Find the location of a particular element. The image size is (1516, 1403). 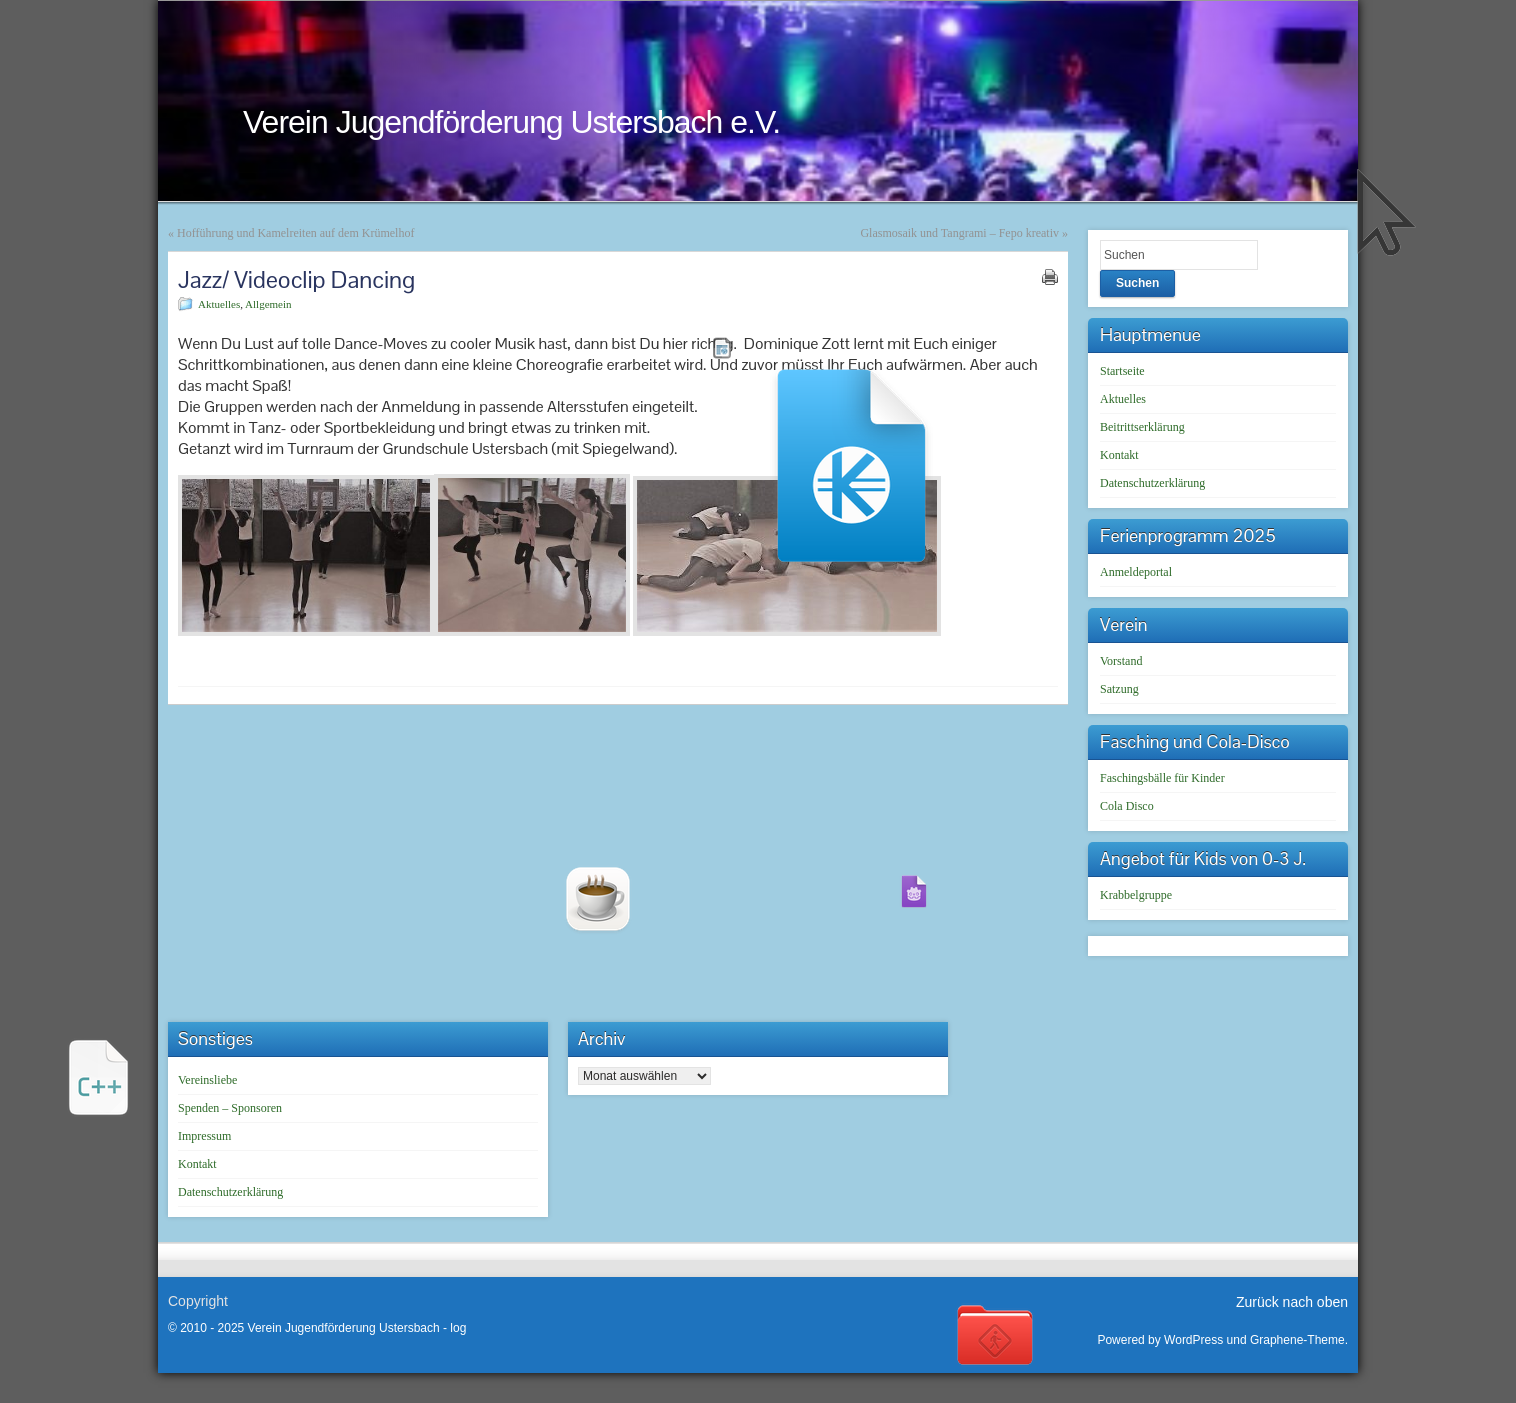

open a libreoffice web document is located at coordinates (722, 348).